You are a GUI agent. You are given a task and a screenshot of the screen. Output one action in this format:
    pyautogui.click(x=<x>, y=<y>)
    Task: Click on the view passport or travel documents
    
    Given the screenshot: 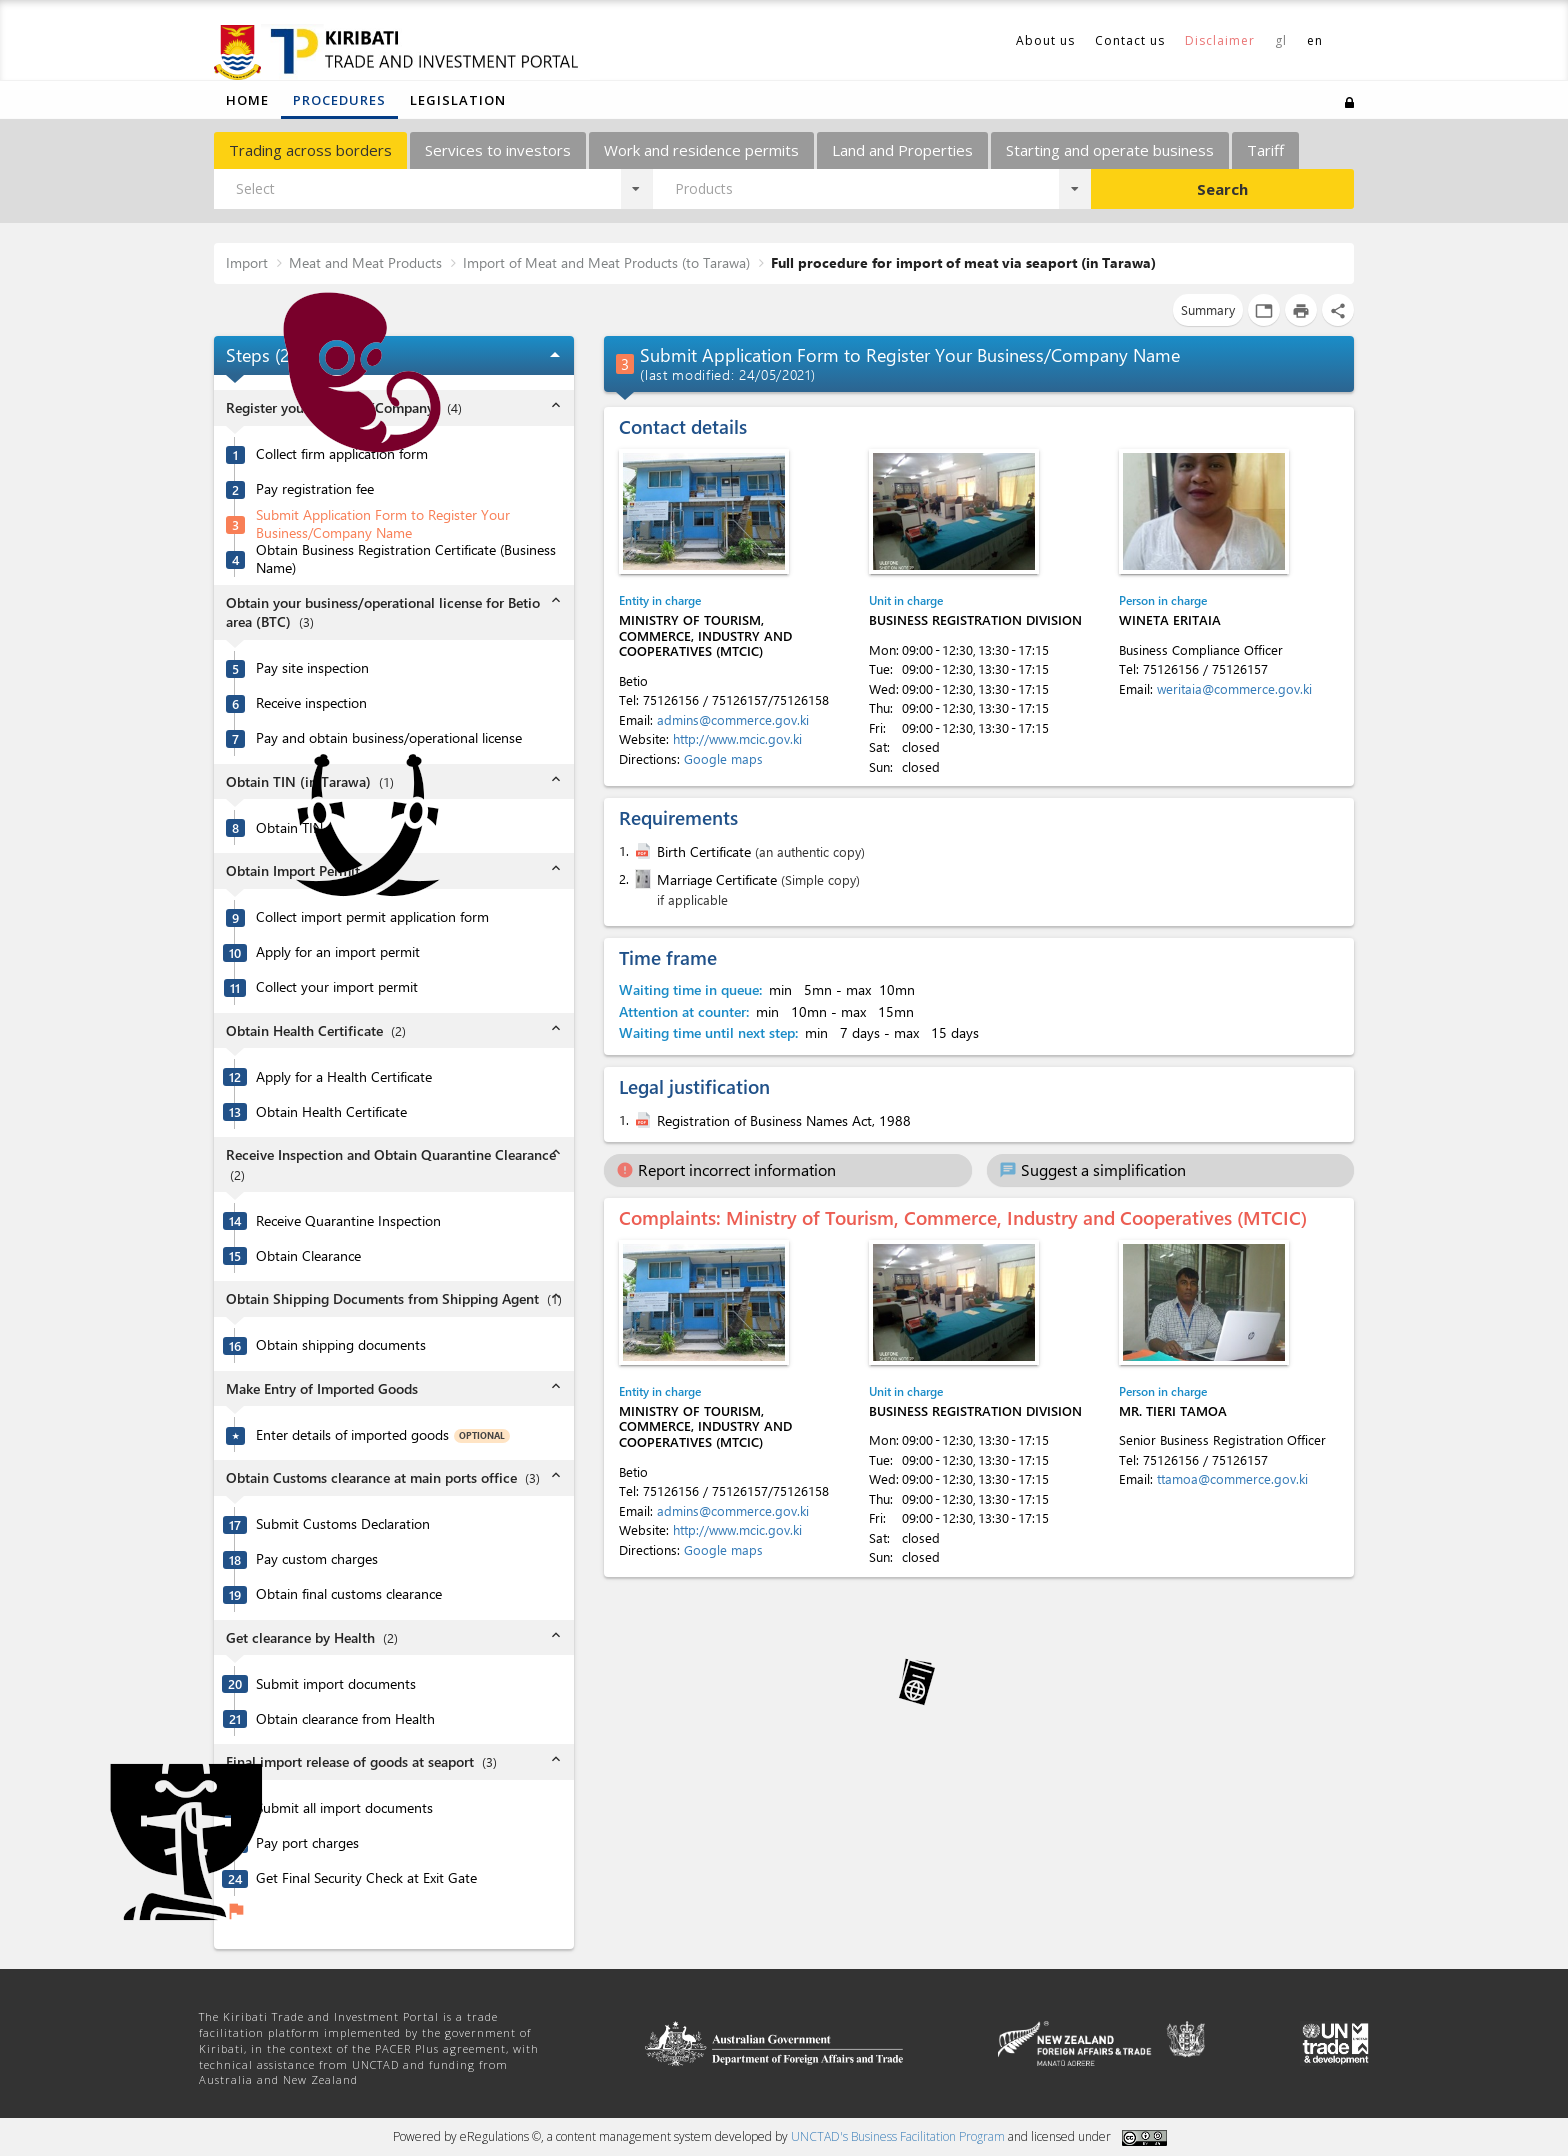 What is the action you would take?
    pyautogui.click(x=917, y=1682)
    